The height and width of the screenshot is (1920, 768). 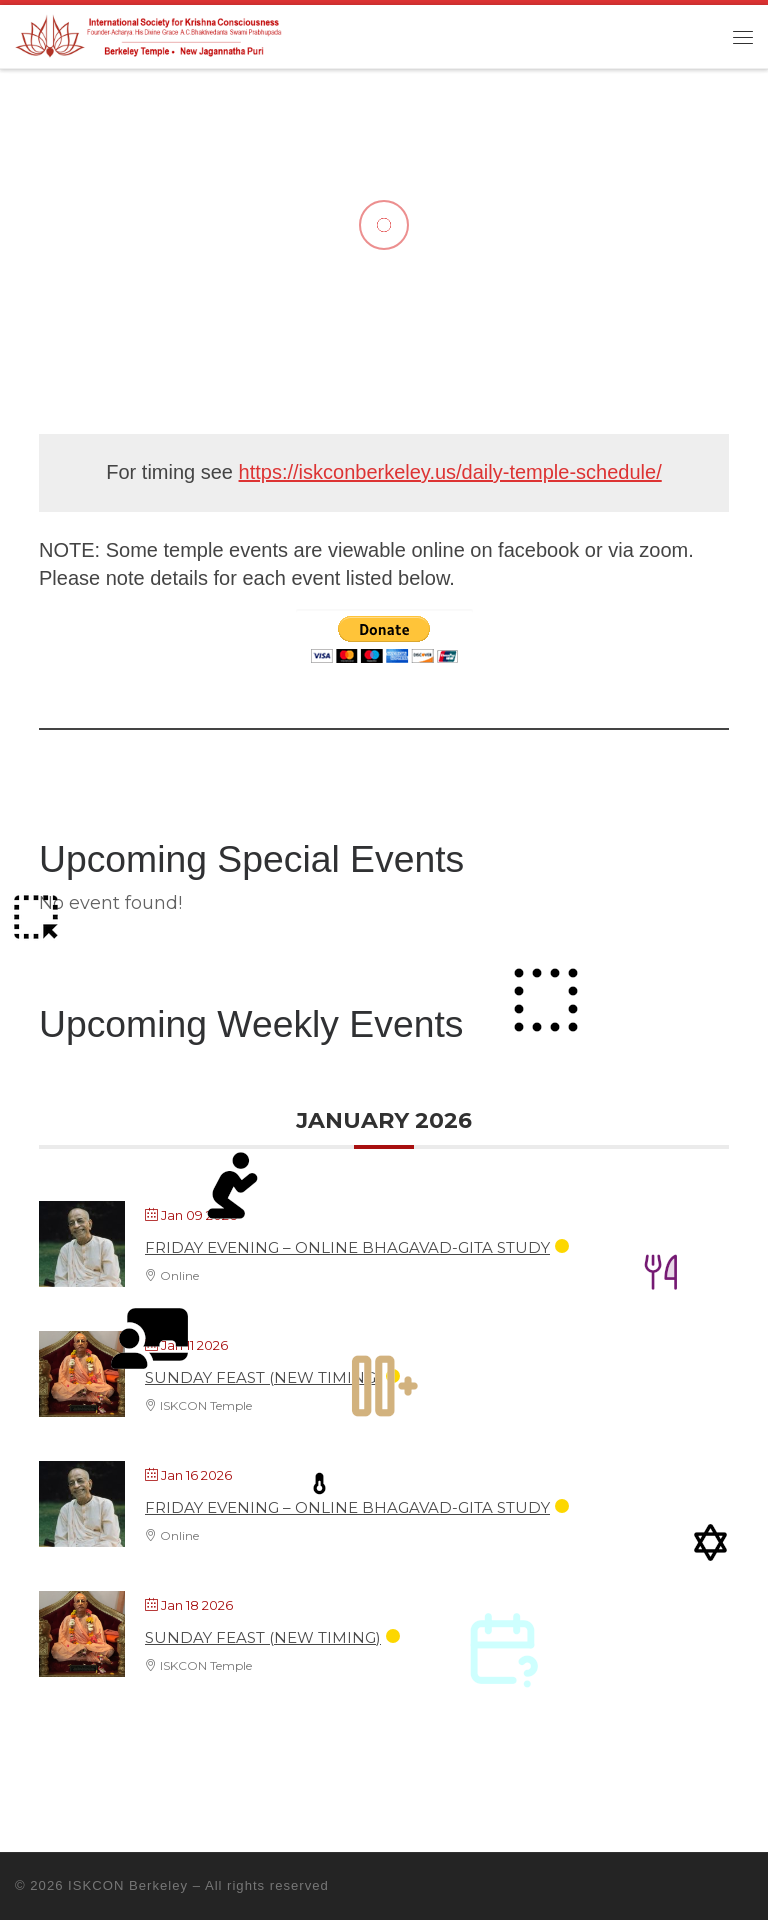 What do you see at coordinates (380, 1386) in the screenshot?
I see `add a new column to the right` at bounding box center [380, 1386].